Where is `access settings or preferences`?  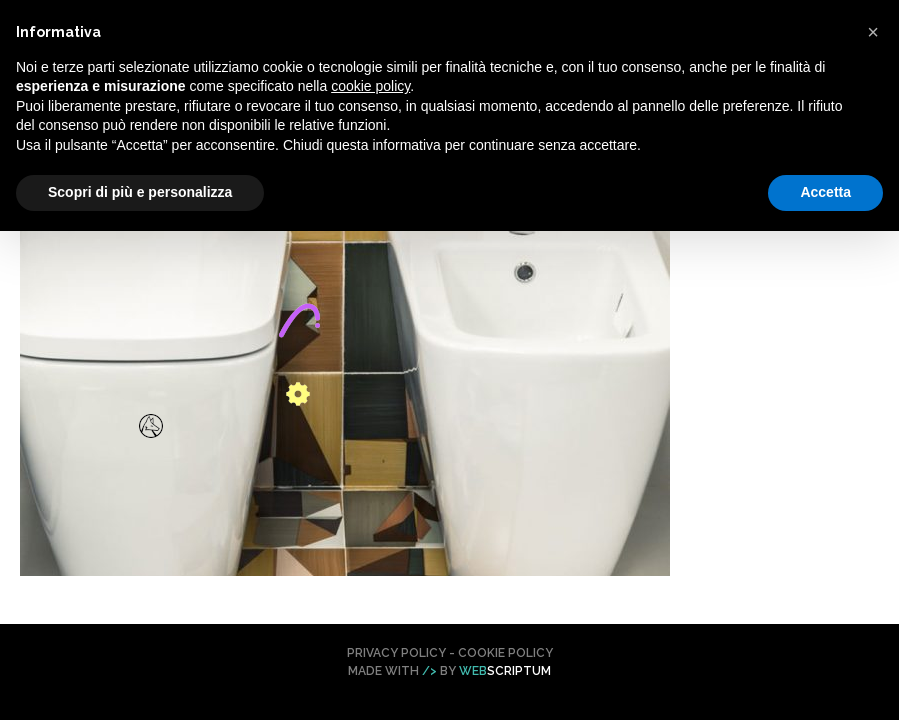 access settings or preferences is located at coordinates (298, 394).